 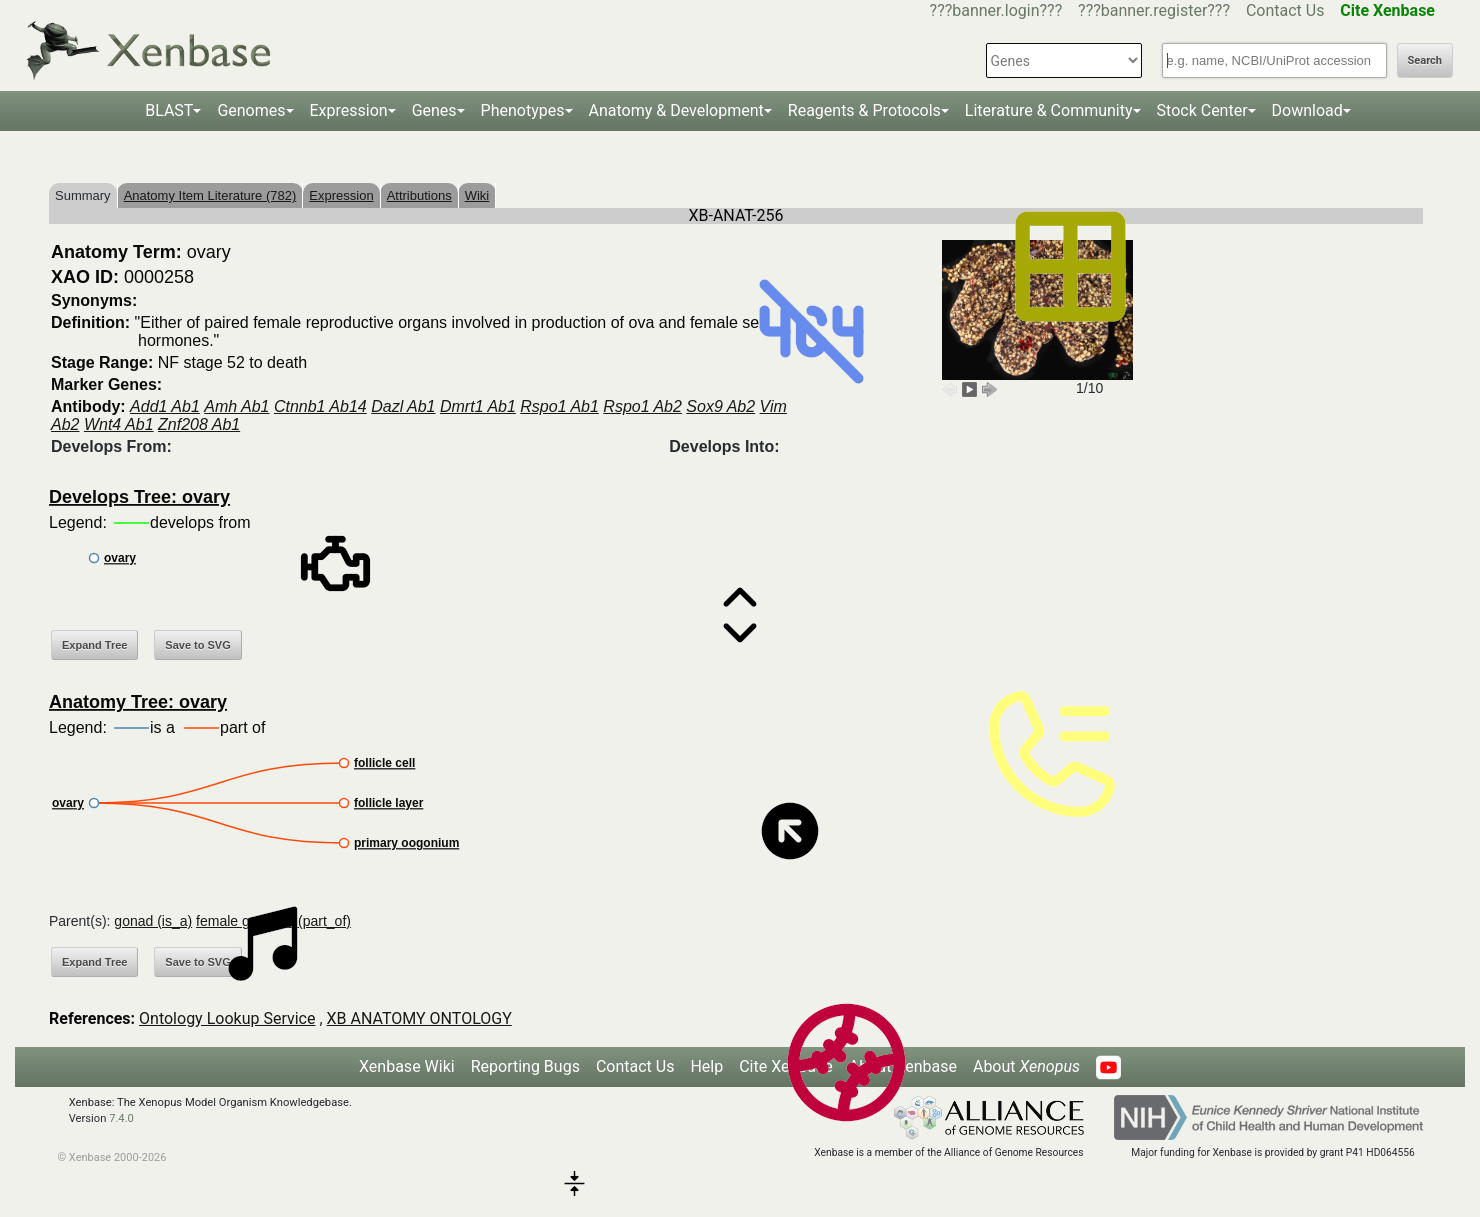 I want to click on navigate back to previous screen, so click(x=790, y=831).